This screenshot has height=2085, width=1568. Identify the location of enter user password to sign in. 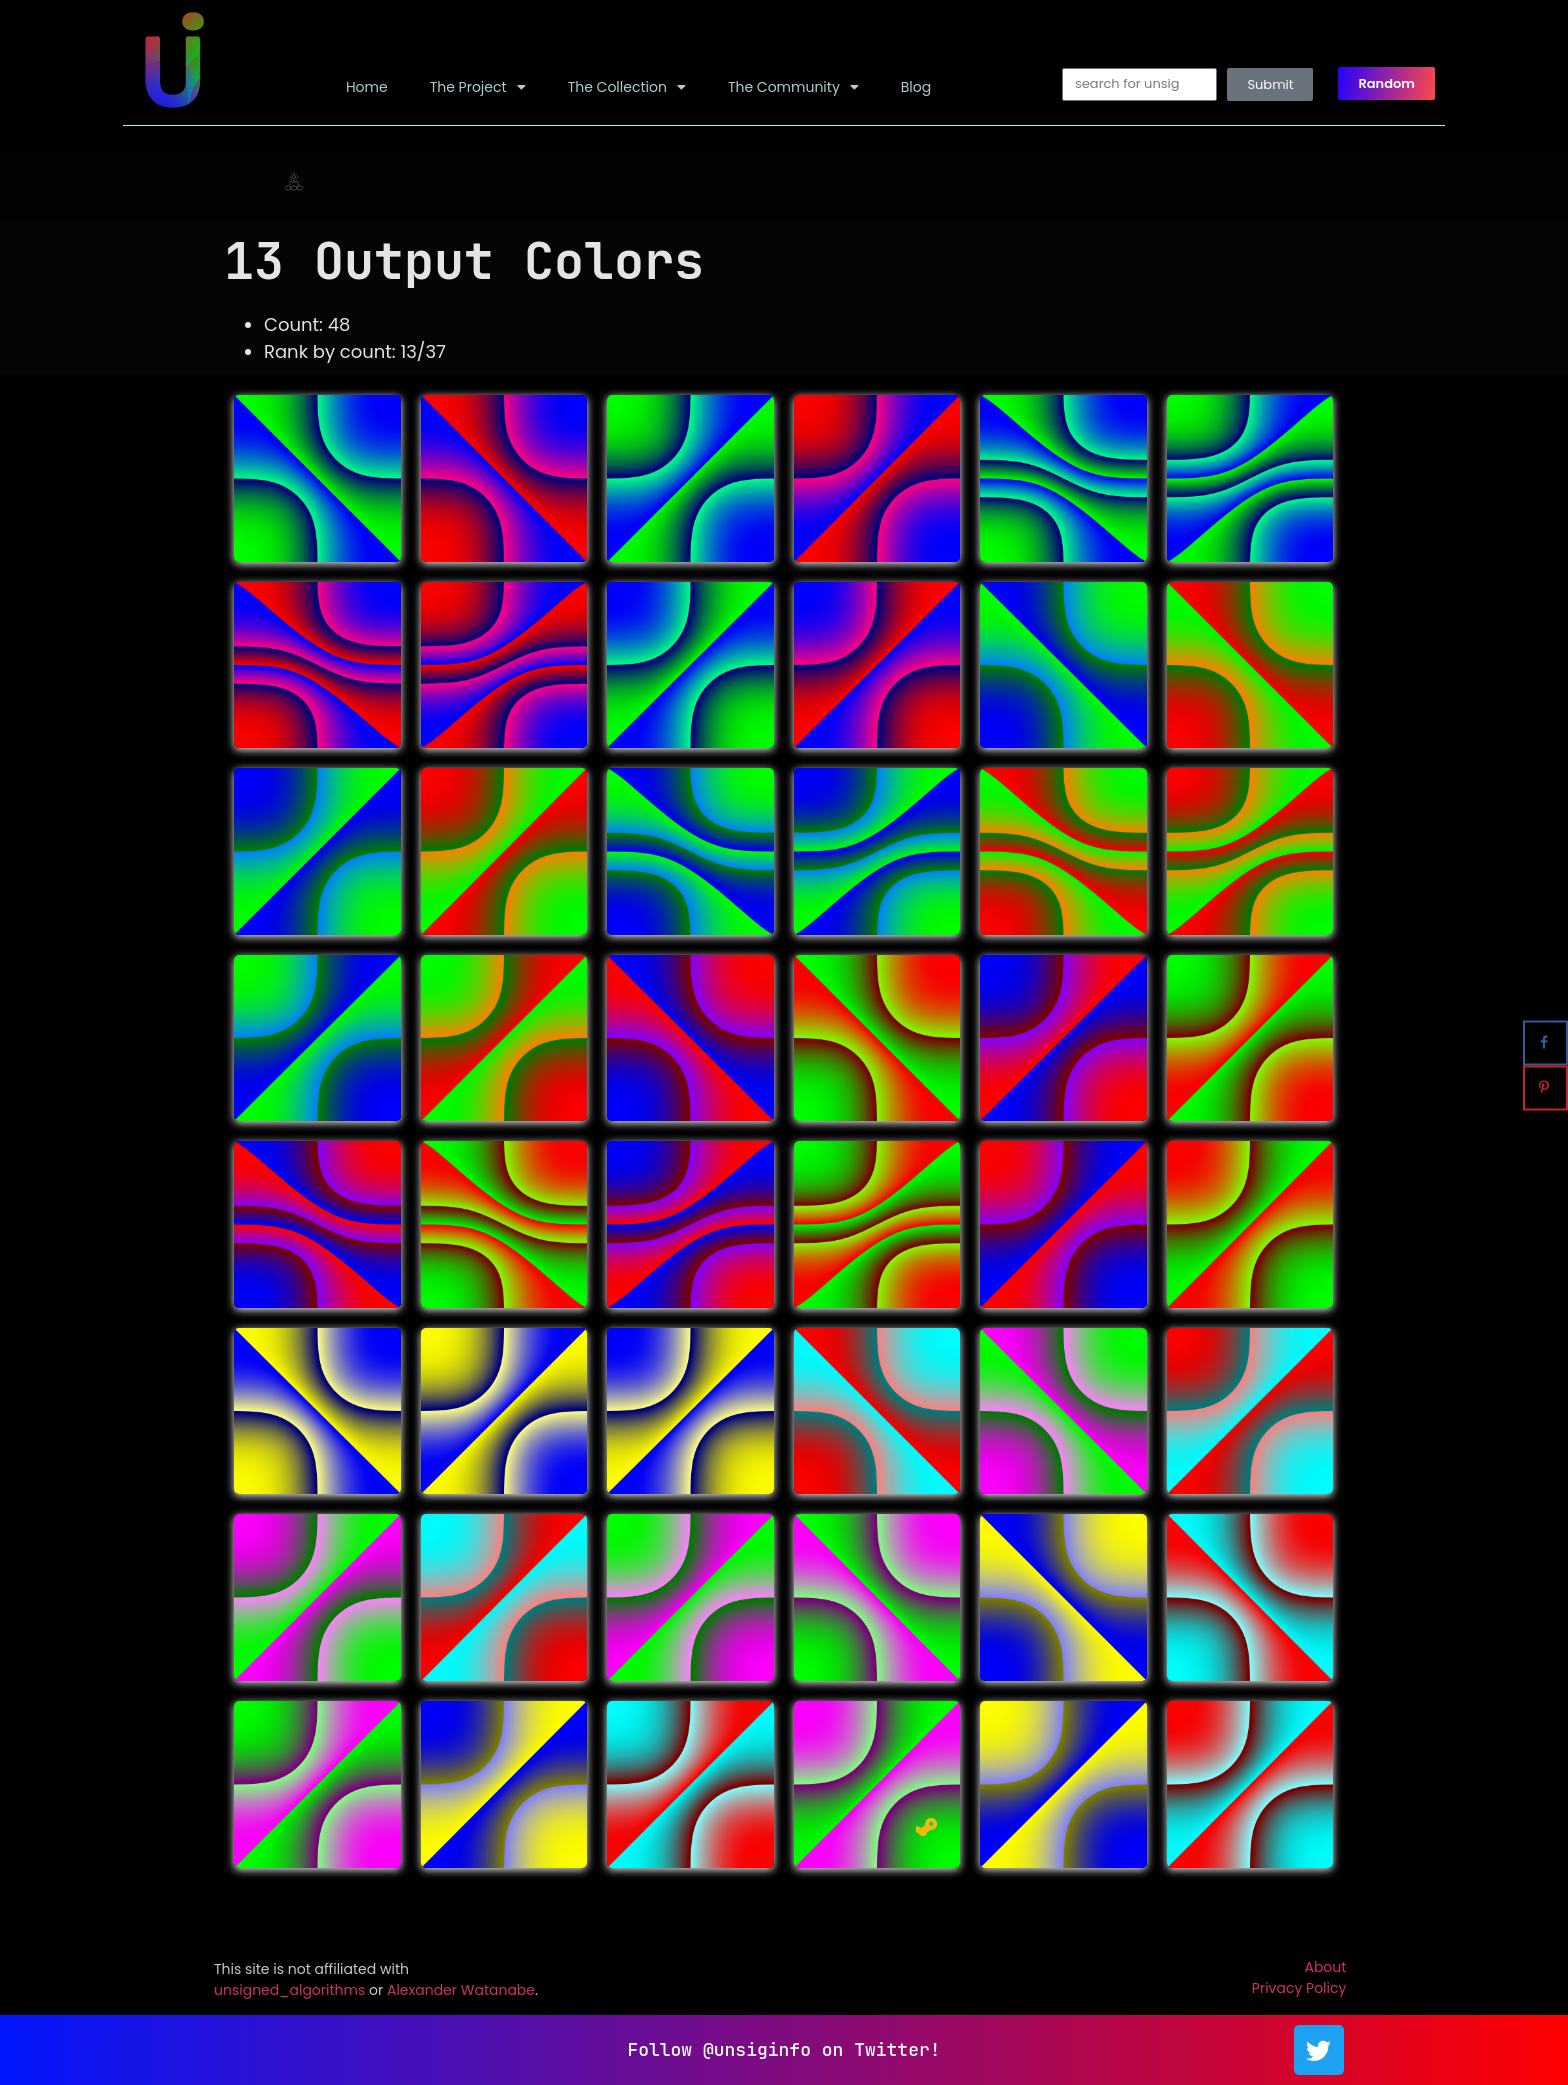
(294, 182).